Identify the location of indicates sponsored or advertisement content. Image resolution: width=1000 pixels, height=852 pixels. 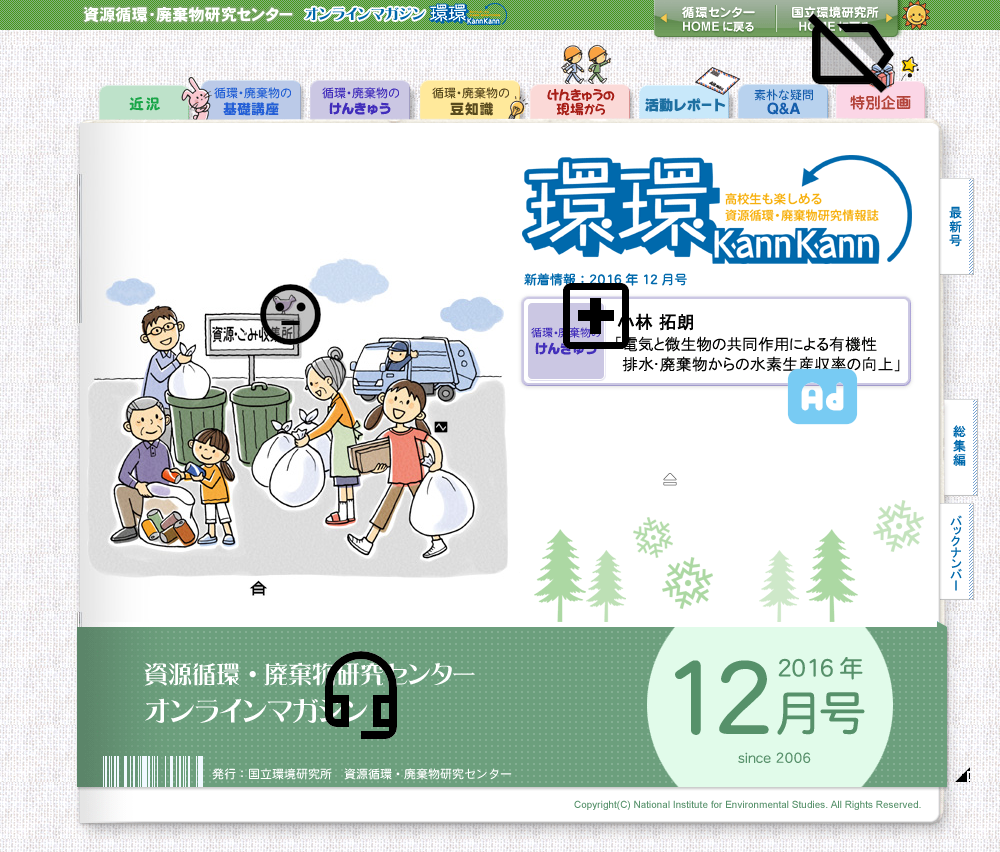
(822, 396).